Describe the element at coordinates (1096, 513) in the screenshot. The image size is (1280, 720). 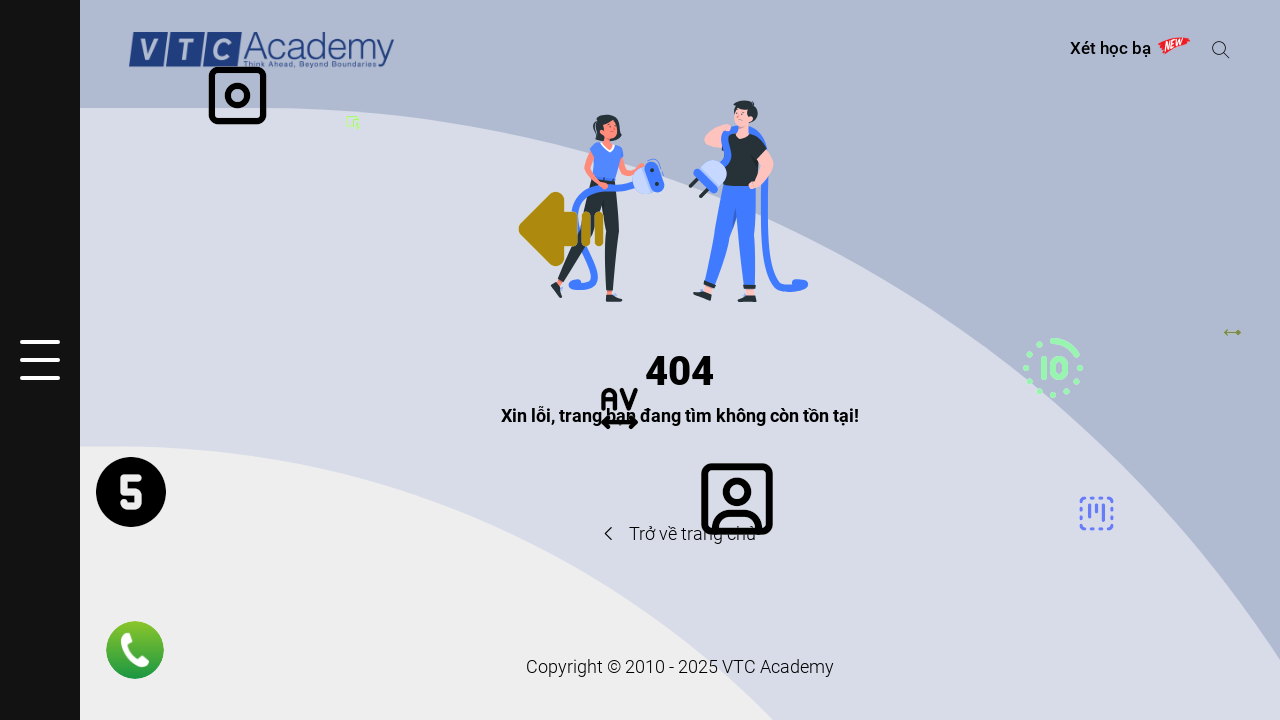
I see `create a new kanban board` at that location.